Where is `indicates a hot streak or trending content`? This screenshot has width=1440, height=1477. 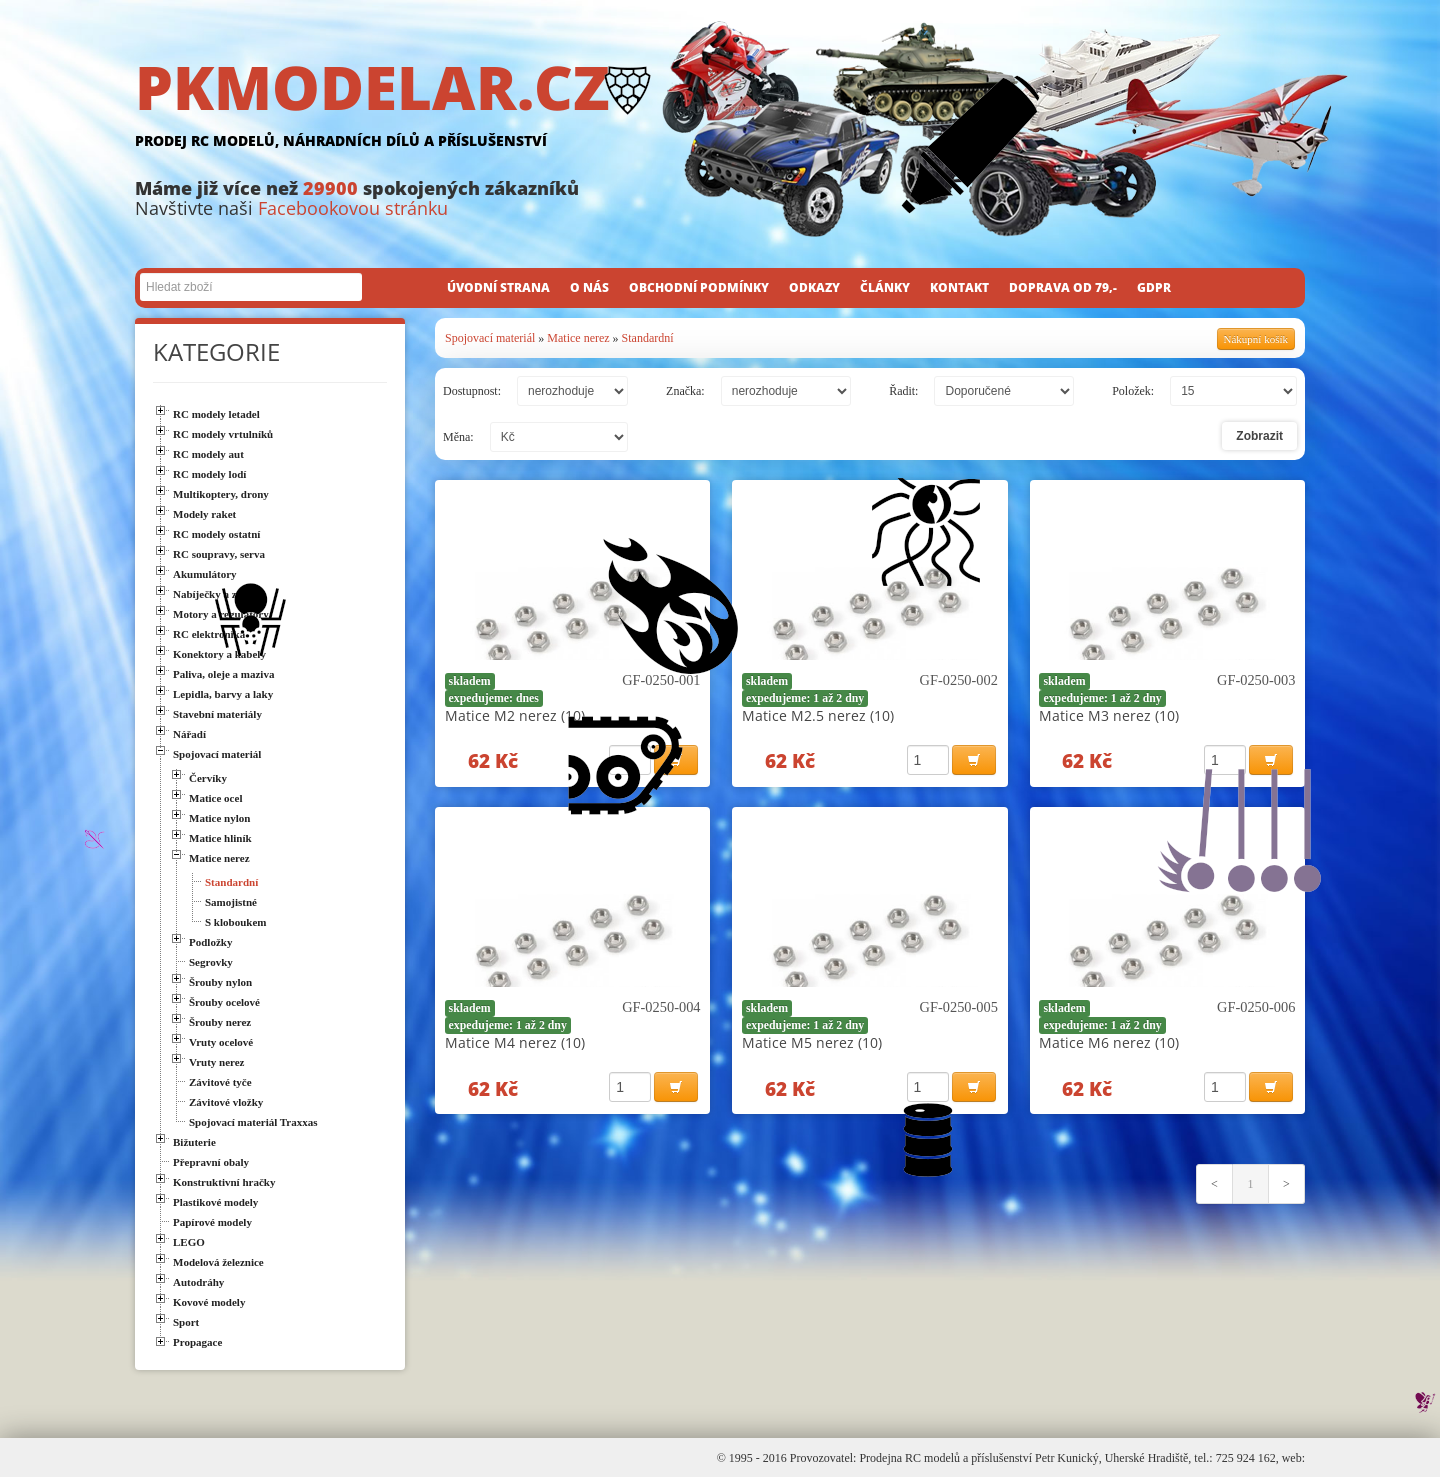
indicates a hot streak or trending content is located at coordinates (670, 605).